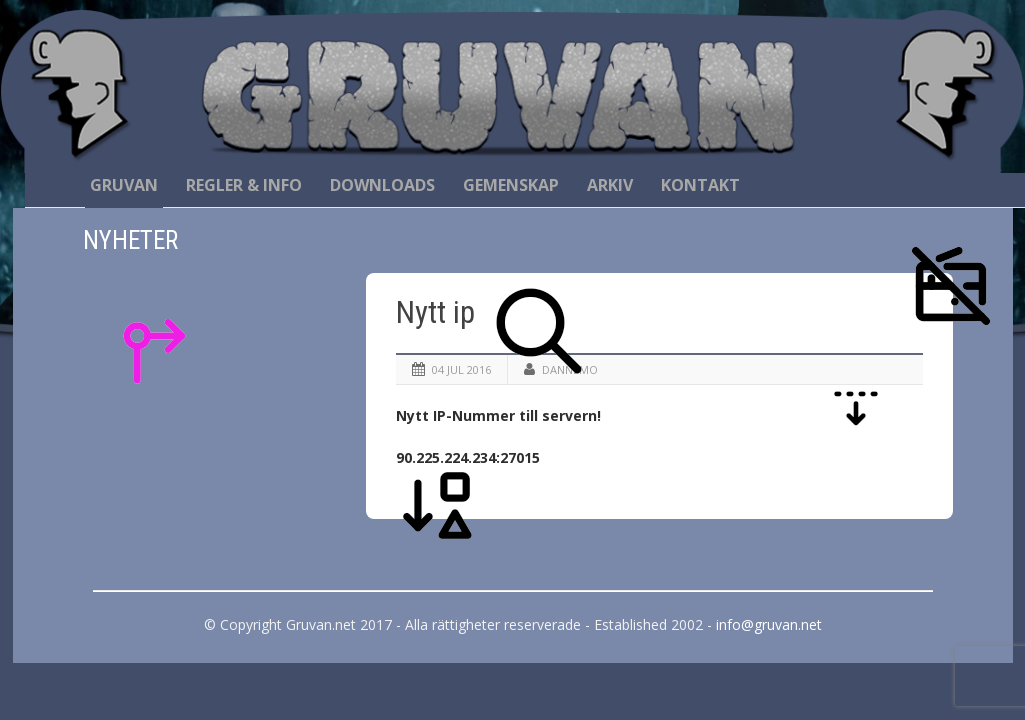  Describe the element at coordinates (856, 406) in the screenshot. I see `expand collapsed content below` at that location.